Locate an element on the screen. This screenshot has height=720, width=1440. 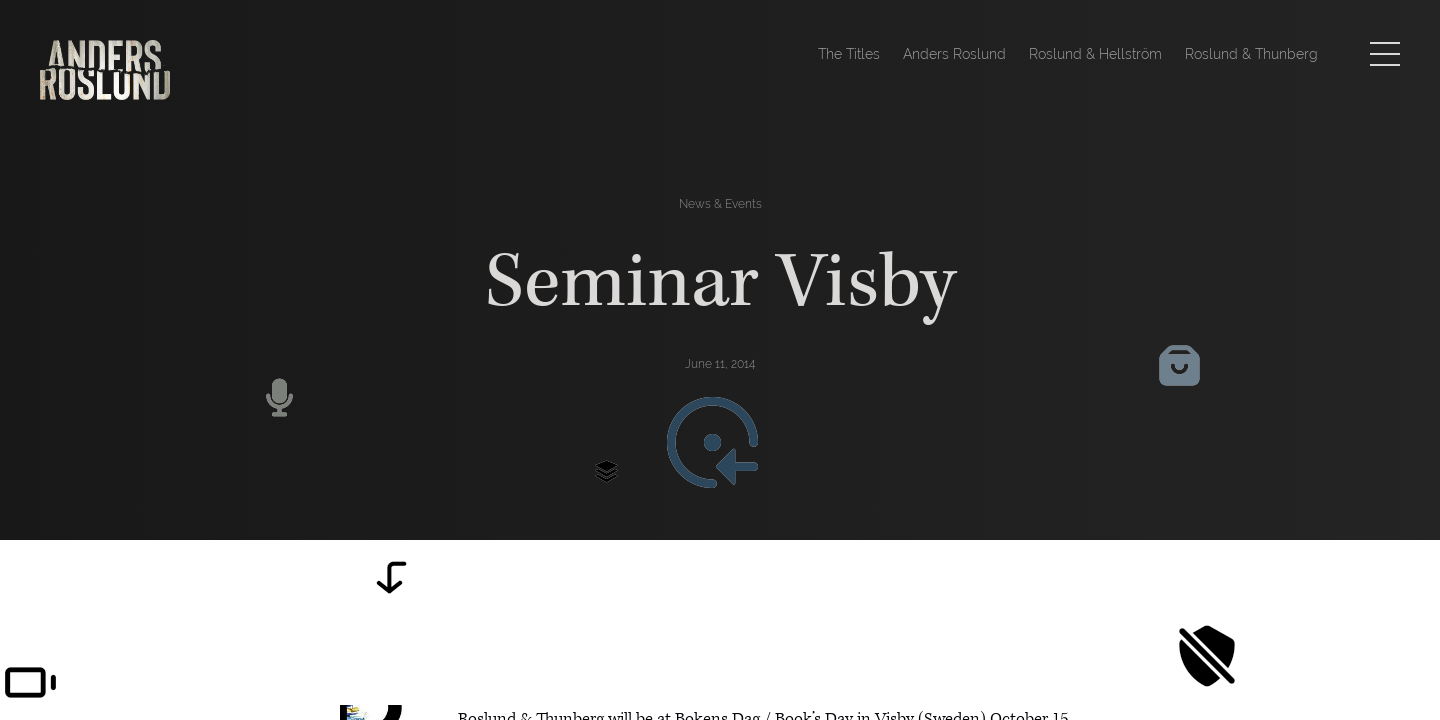
indicates current battery level is located at coordinates (30, 682).